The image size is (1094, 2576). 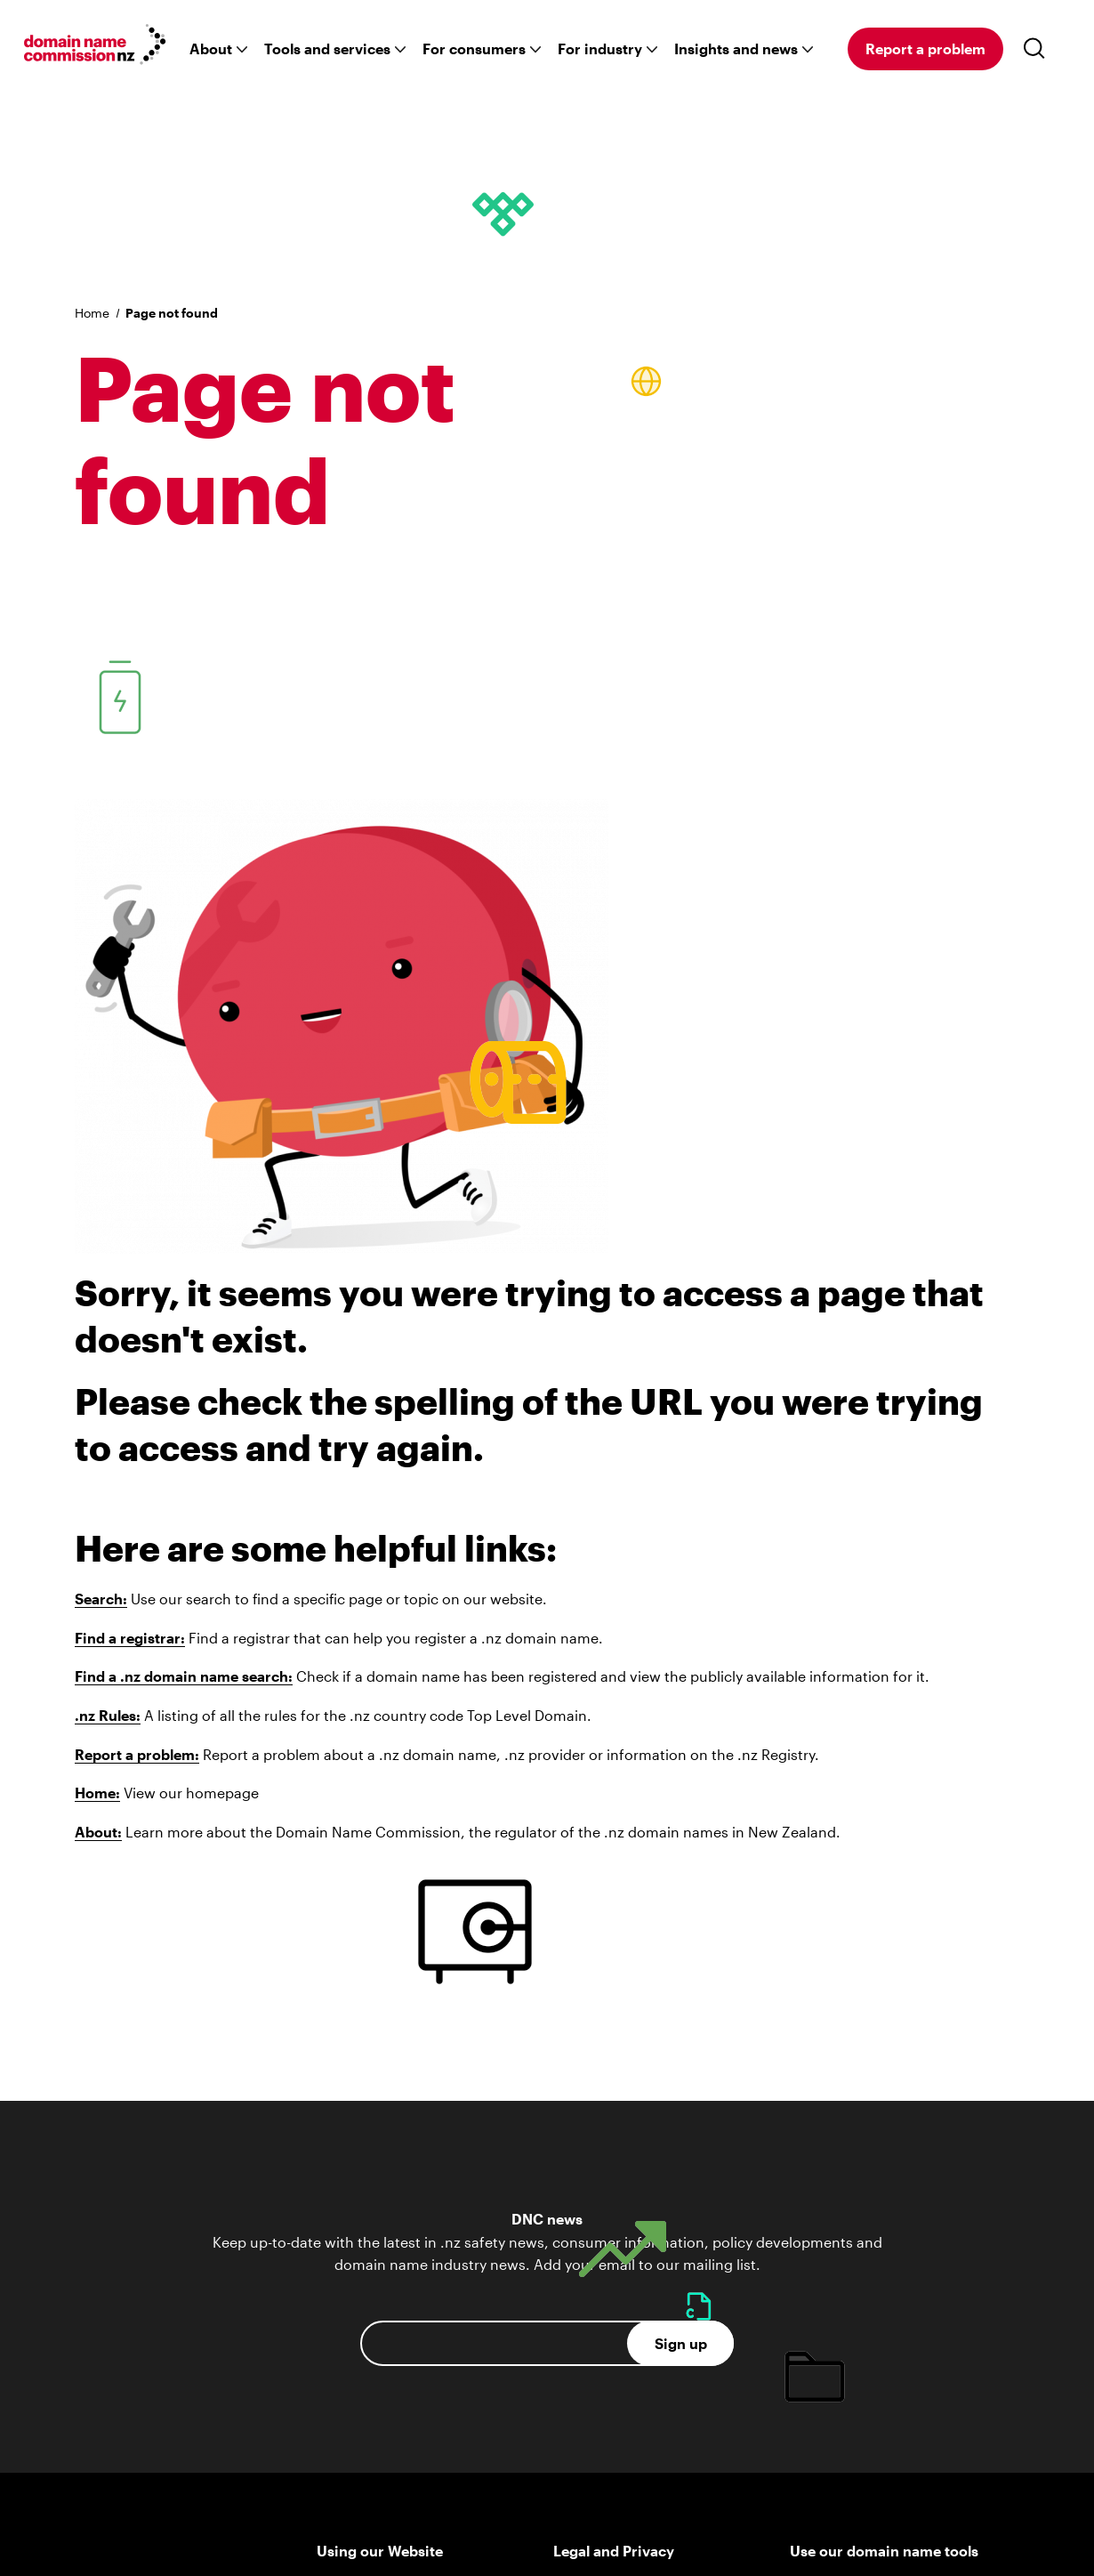 What do you see at coordinates (120, 699) in the screenshot?
I see `indicates device is currently charging` at bounding box center [120, 699].